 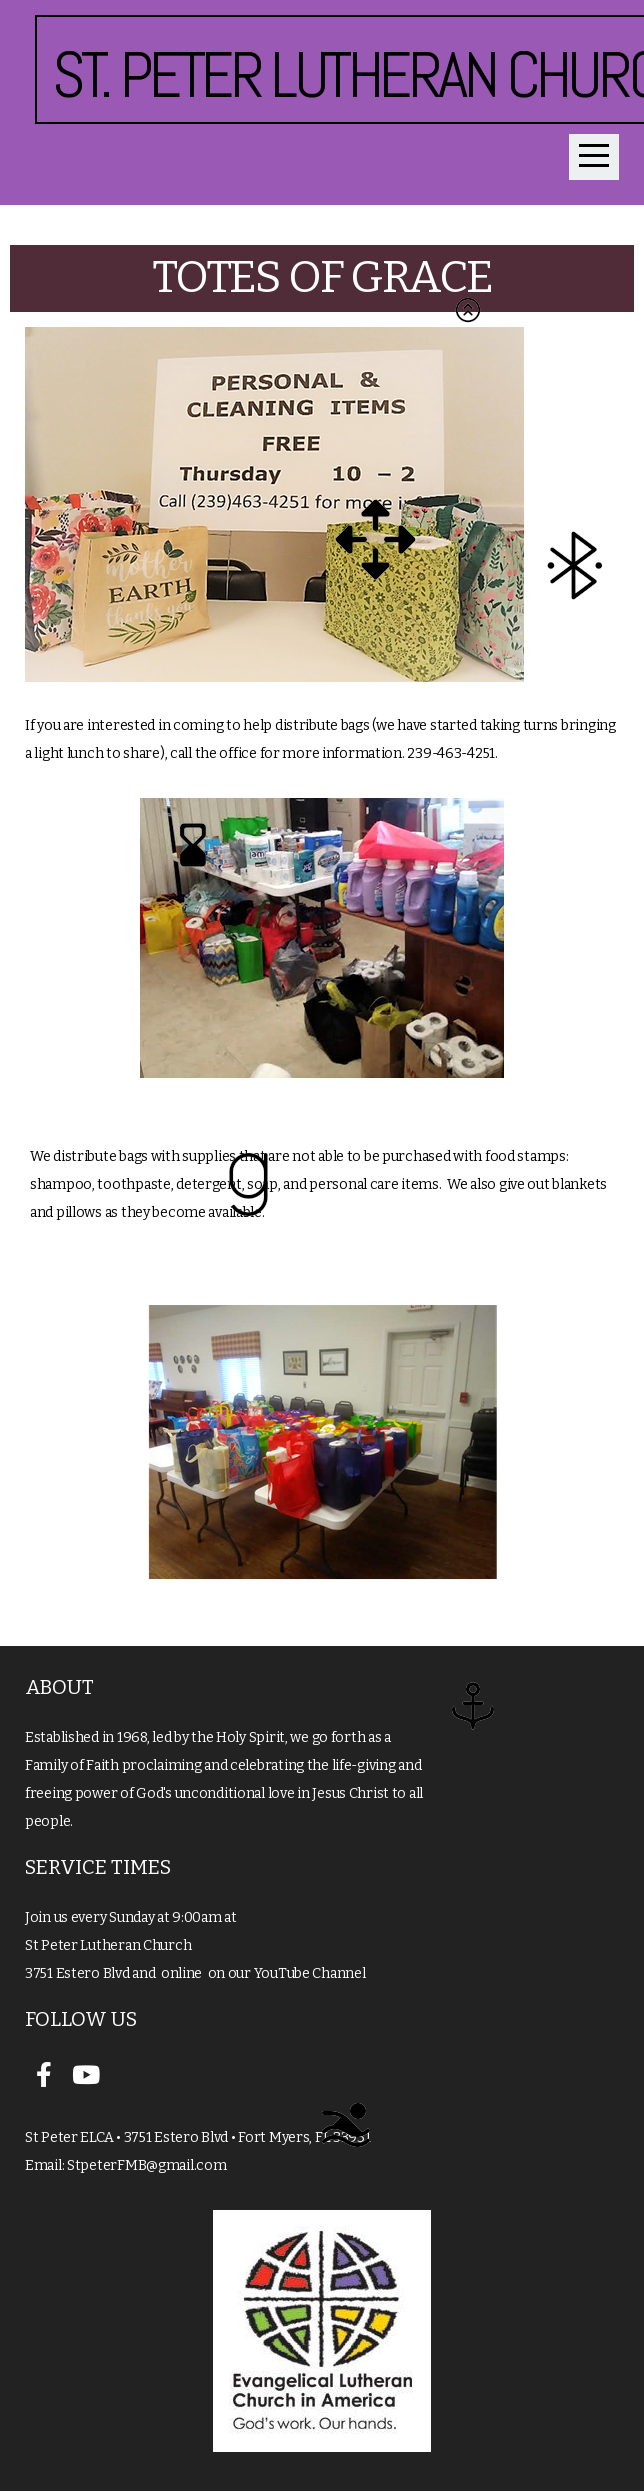 What do you see at coordinates (468, 310) in the screenshot?
I see `scroll to top of page` at bounding box center [468, 310].